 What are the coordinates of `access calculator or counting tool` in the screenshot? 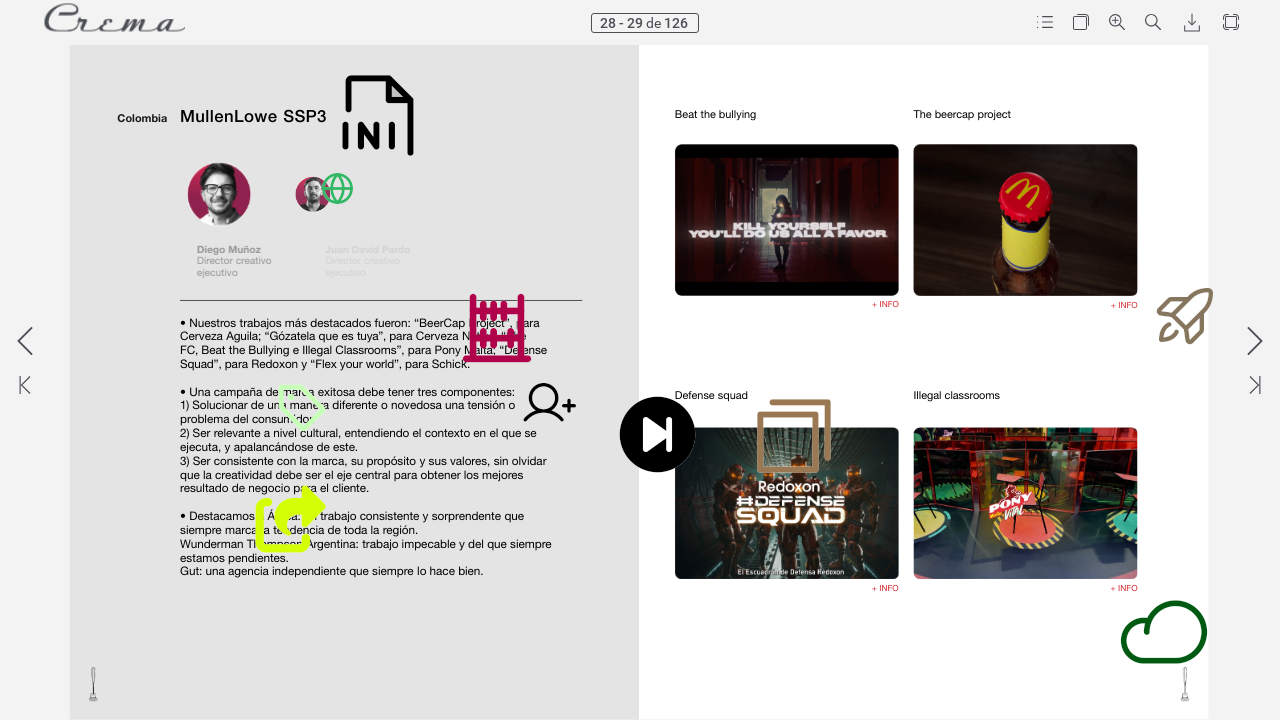 It's located at (497, 328).